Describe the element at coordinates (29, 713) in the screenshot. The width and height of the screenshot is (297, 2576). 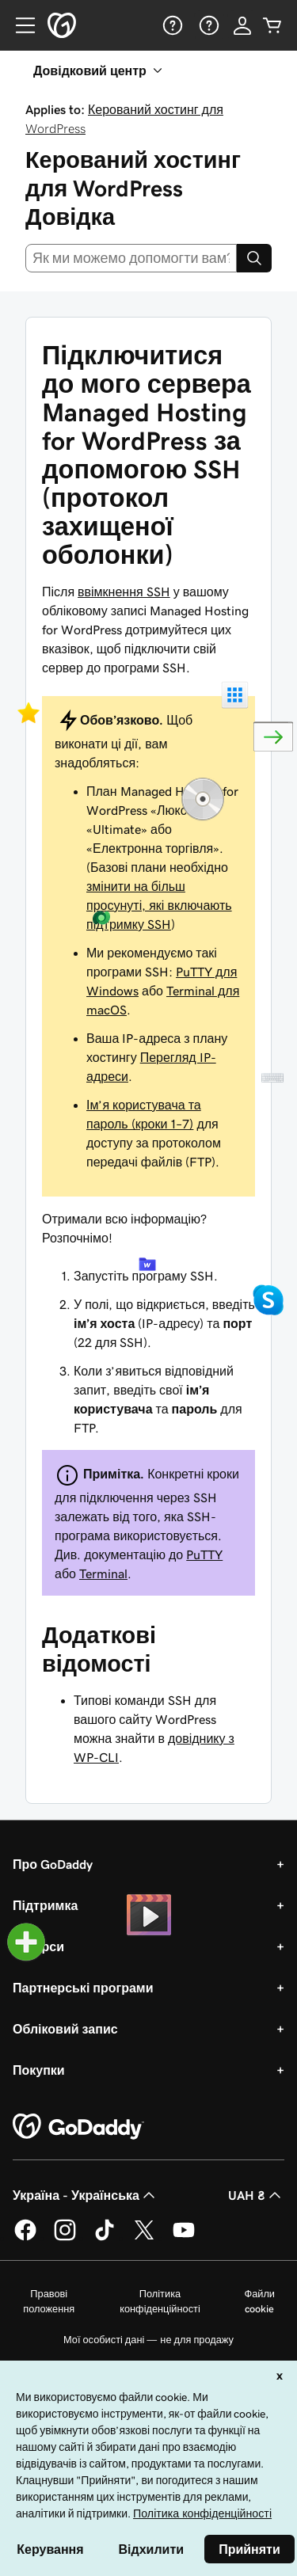
I see `mark item as favorite` at that location.